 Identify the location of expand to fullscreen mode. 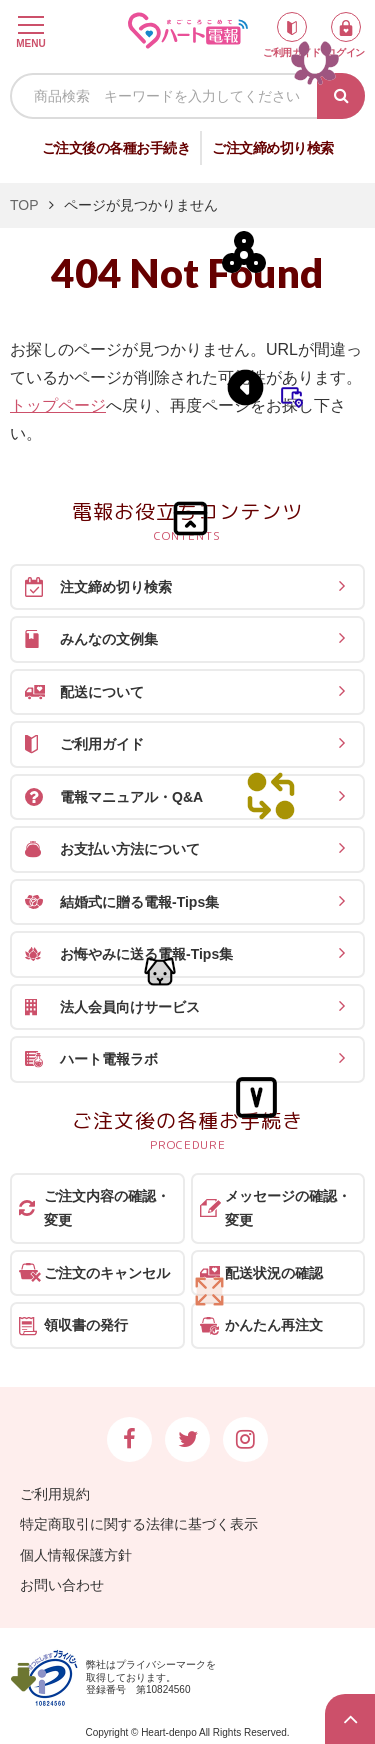
(209, 1291).